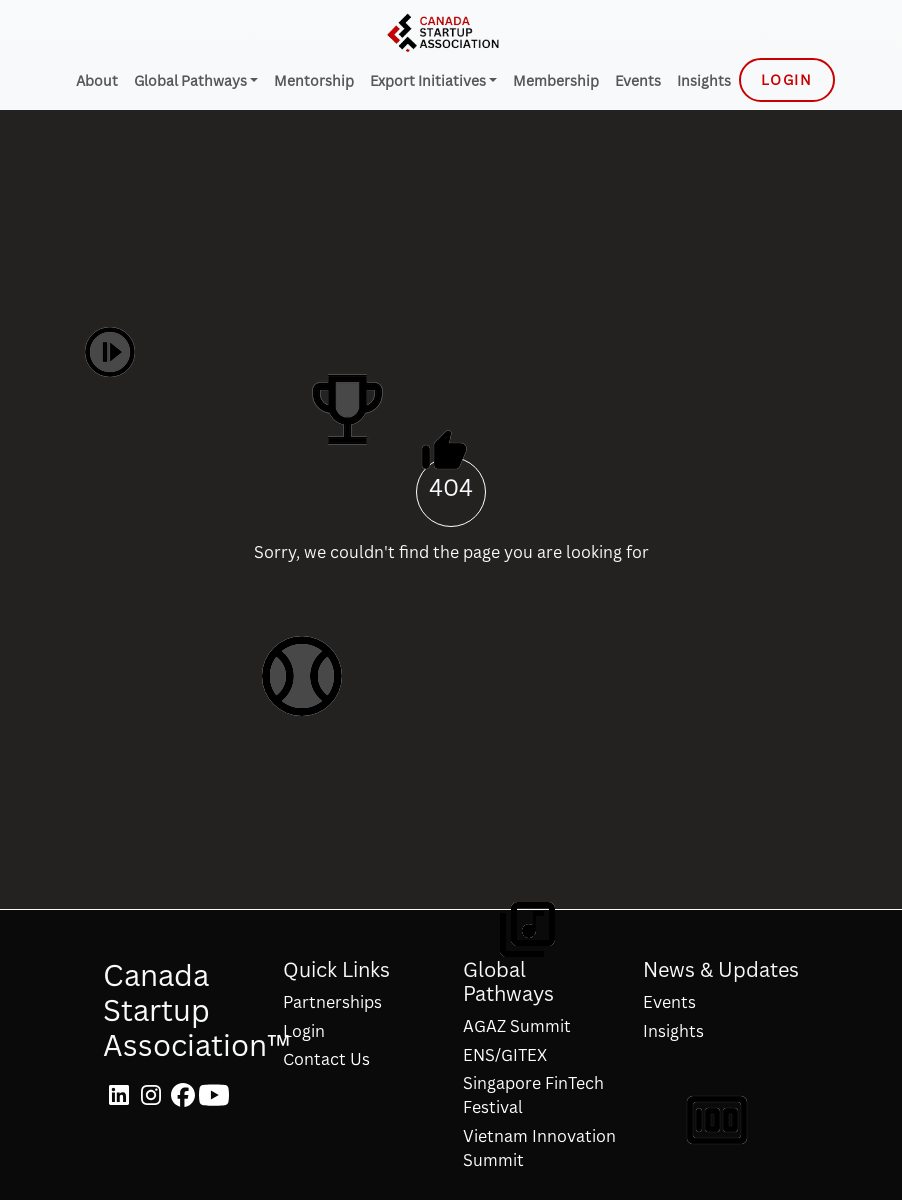 This screenshot has height=1200, width=902. What do you see at coordinates (717, 1120) in the screenshot?
I see `view currency or payment options` at bounding box center [717, 1120].